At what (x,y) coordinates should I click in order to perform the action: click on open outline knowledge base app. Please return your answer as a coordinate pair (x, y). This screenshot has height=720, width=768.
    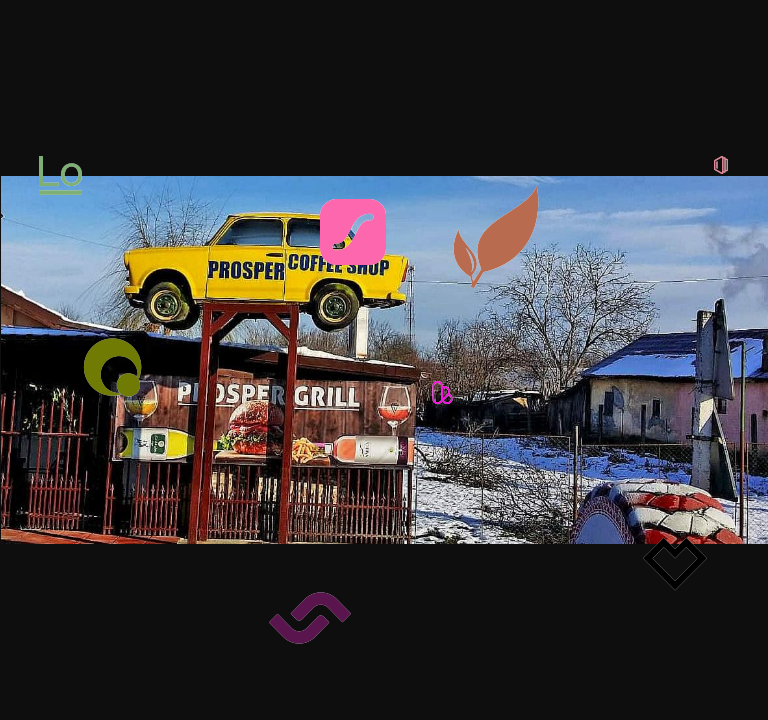
    Looking at the image, I should click on (721, 165).